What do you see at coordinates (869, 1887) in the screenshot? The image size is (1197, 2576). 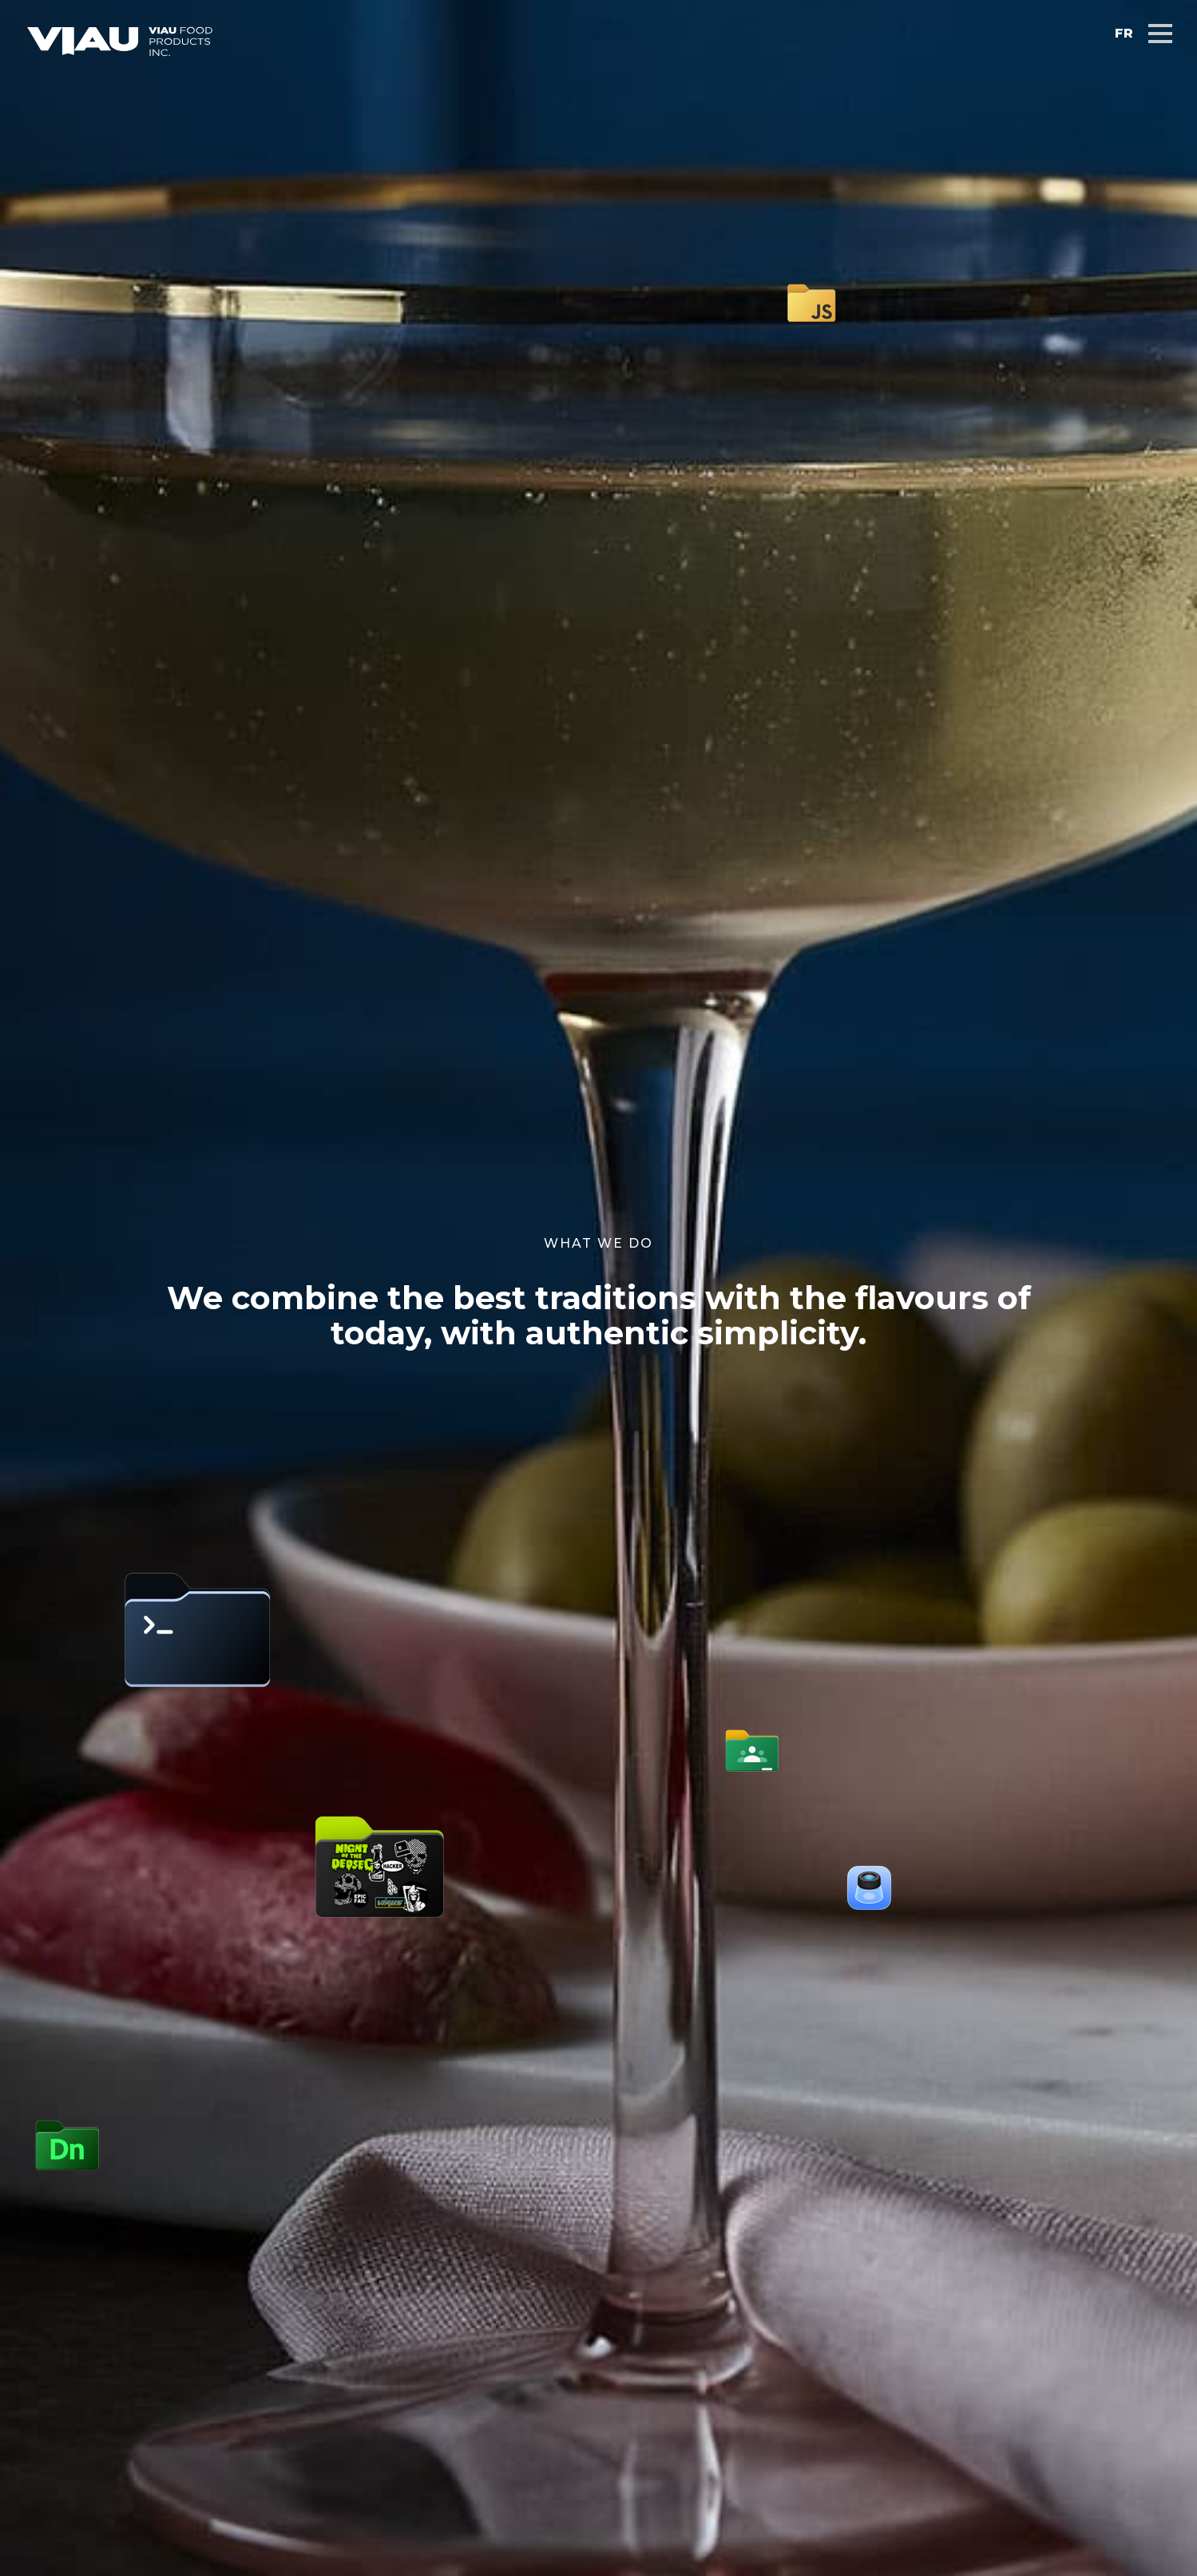 I see `open preview app to view images and PDFs` at bounding box center [869, 1887].